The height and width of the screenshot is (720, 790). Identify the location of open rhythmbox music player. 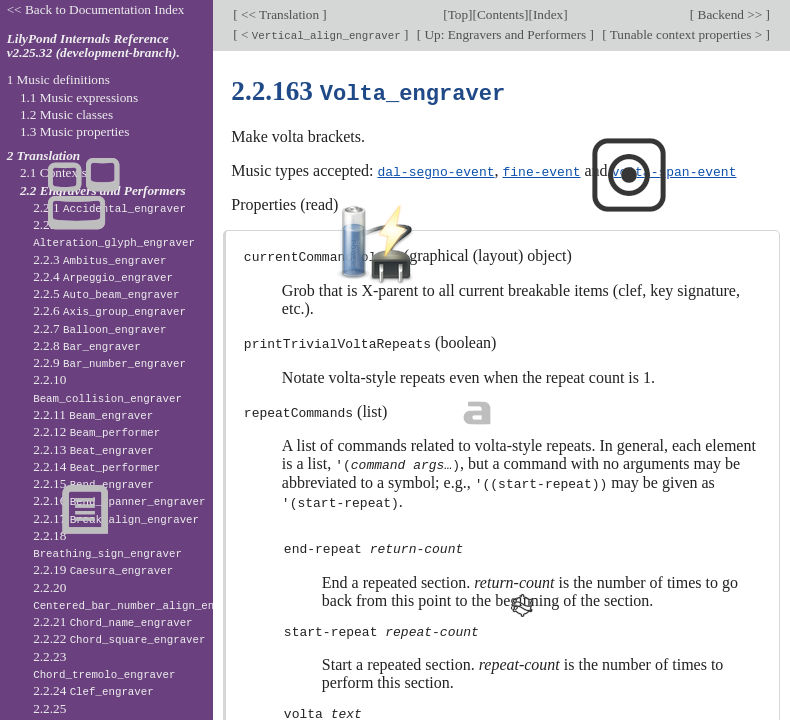
(629, 175).